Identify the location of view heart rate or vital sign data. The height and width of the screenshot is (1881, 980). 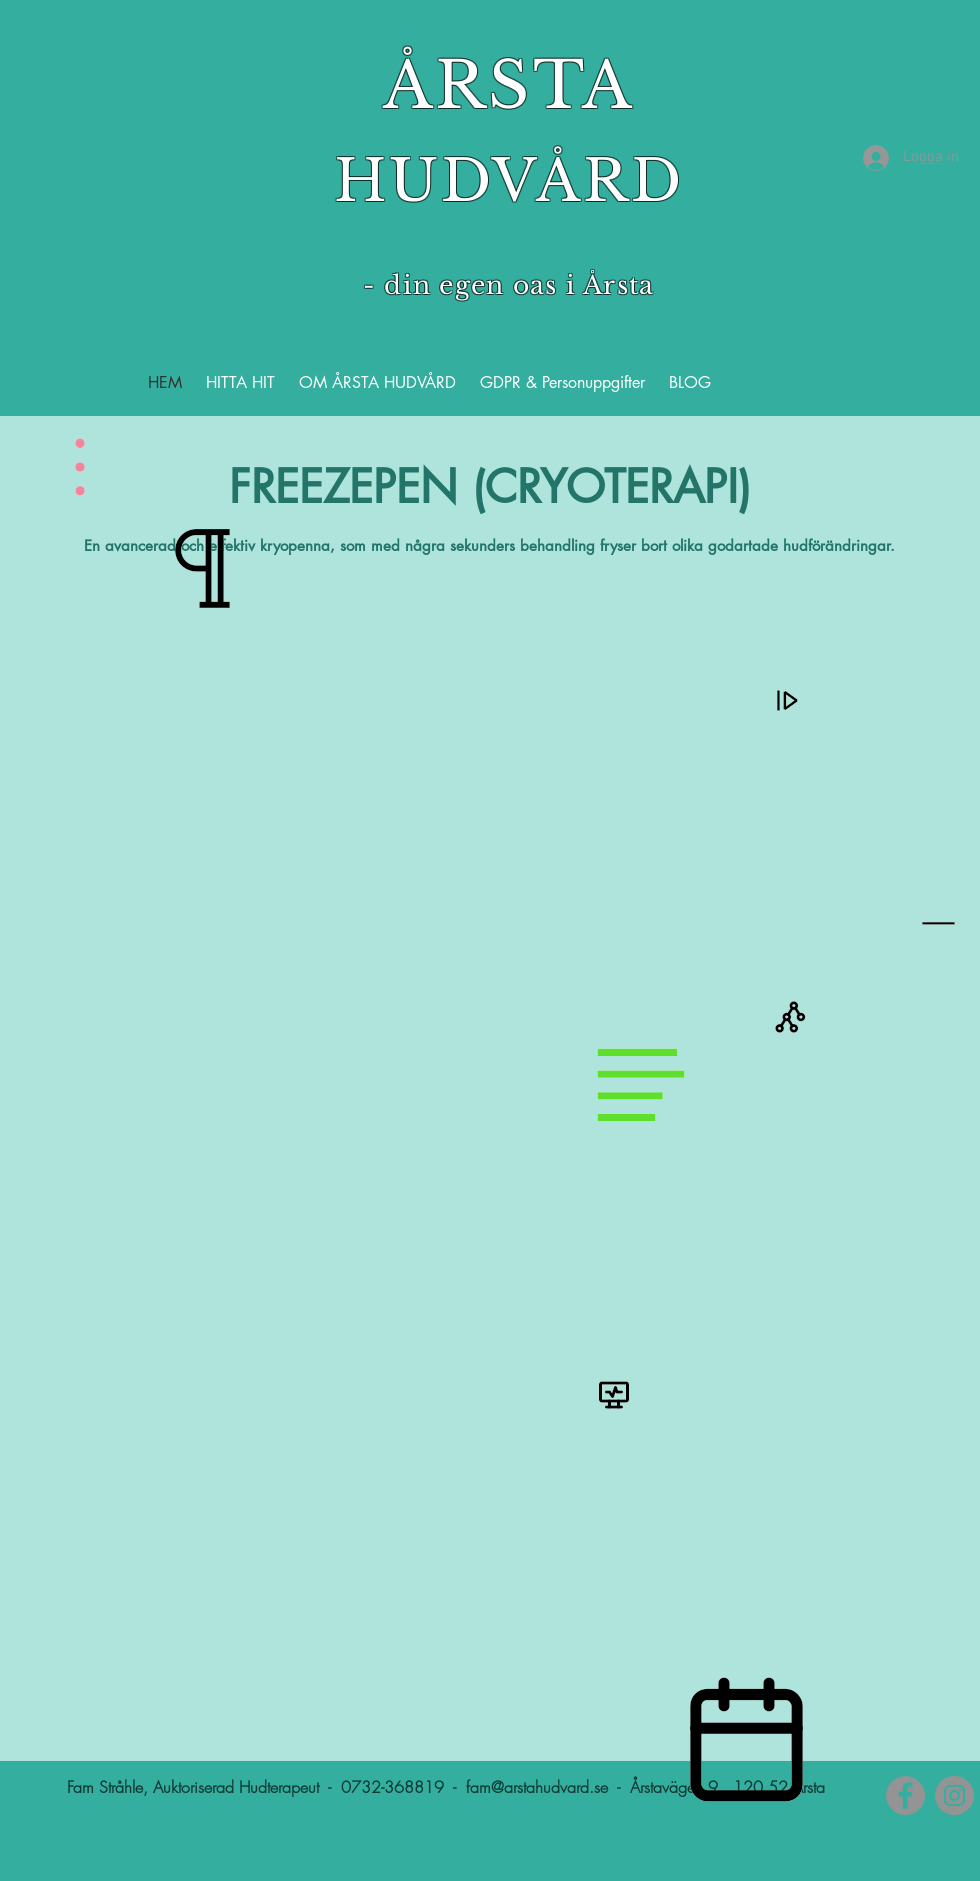
(614, 1395).